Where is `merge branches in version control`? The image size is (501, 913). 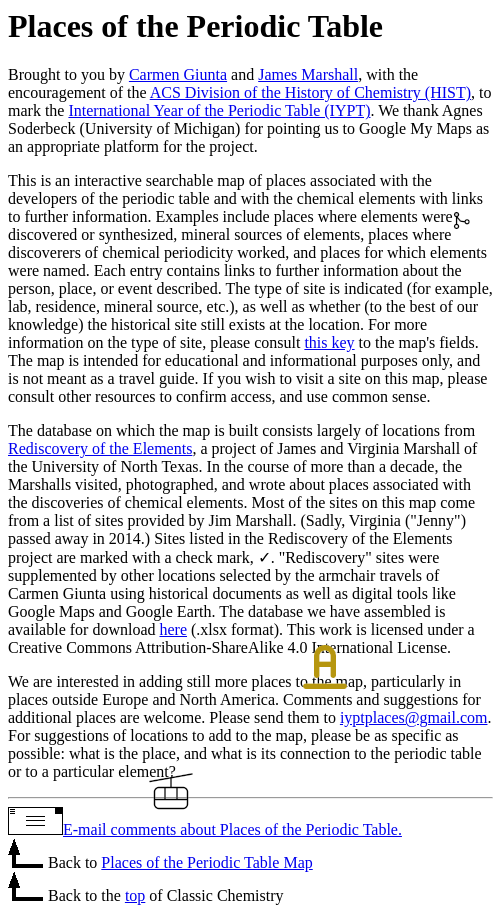 merge branches in version control is located at coordinates (460, 220).